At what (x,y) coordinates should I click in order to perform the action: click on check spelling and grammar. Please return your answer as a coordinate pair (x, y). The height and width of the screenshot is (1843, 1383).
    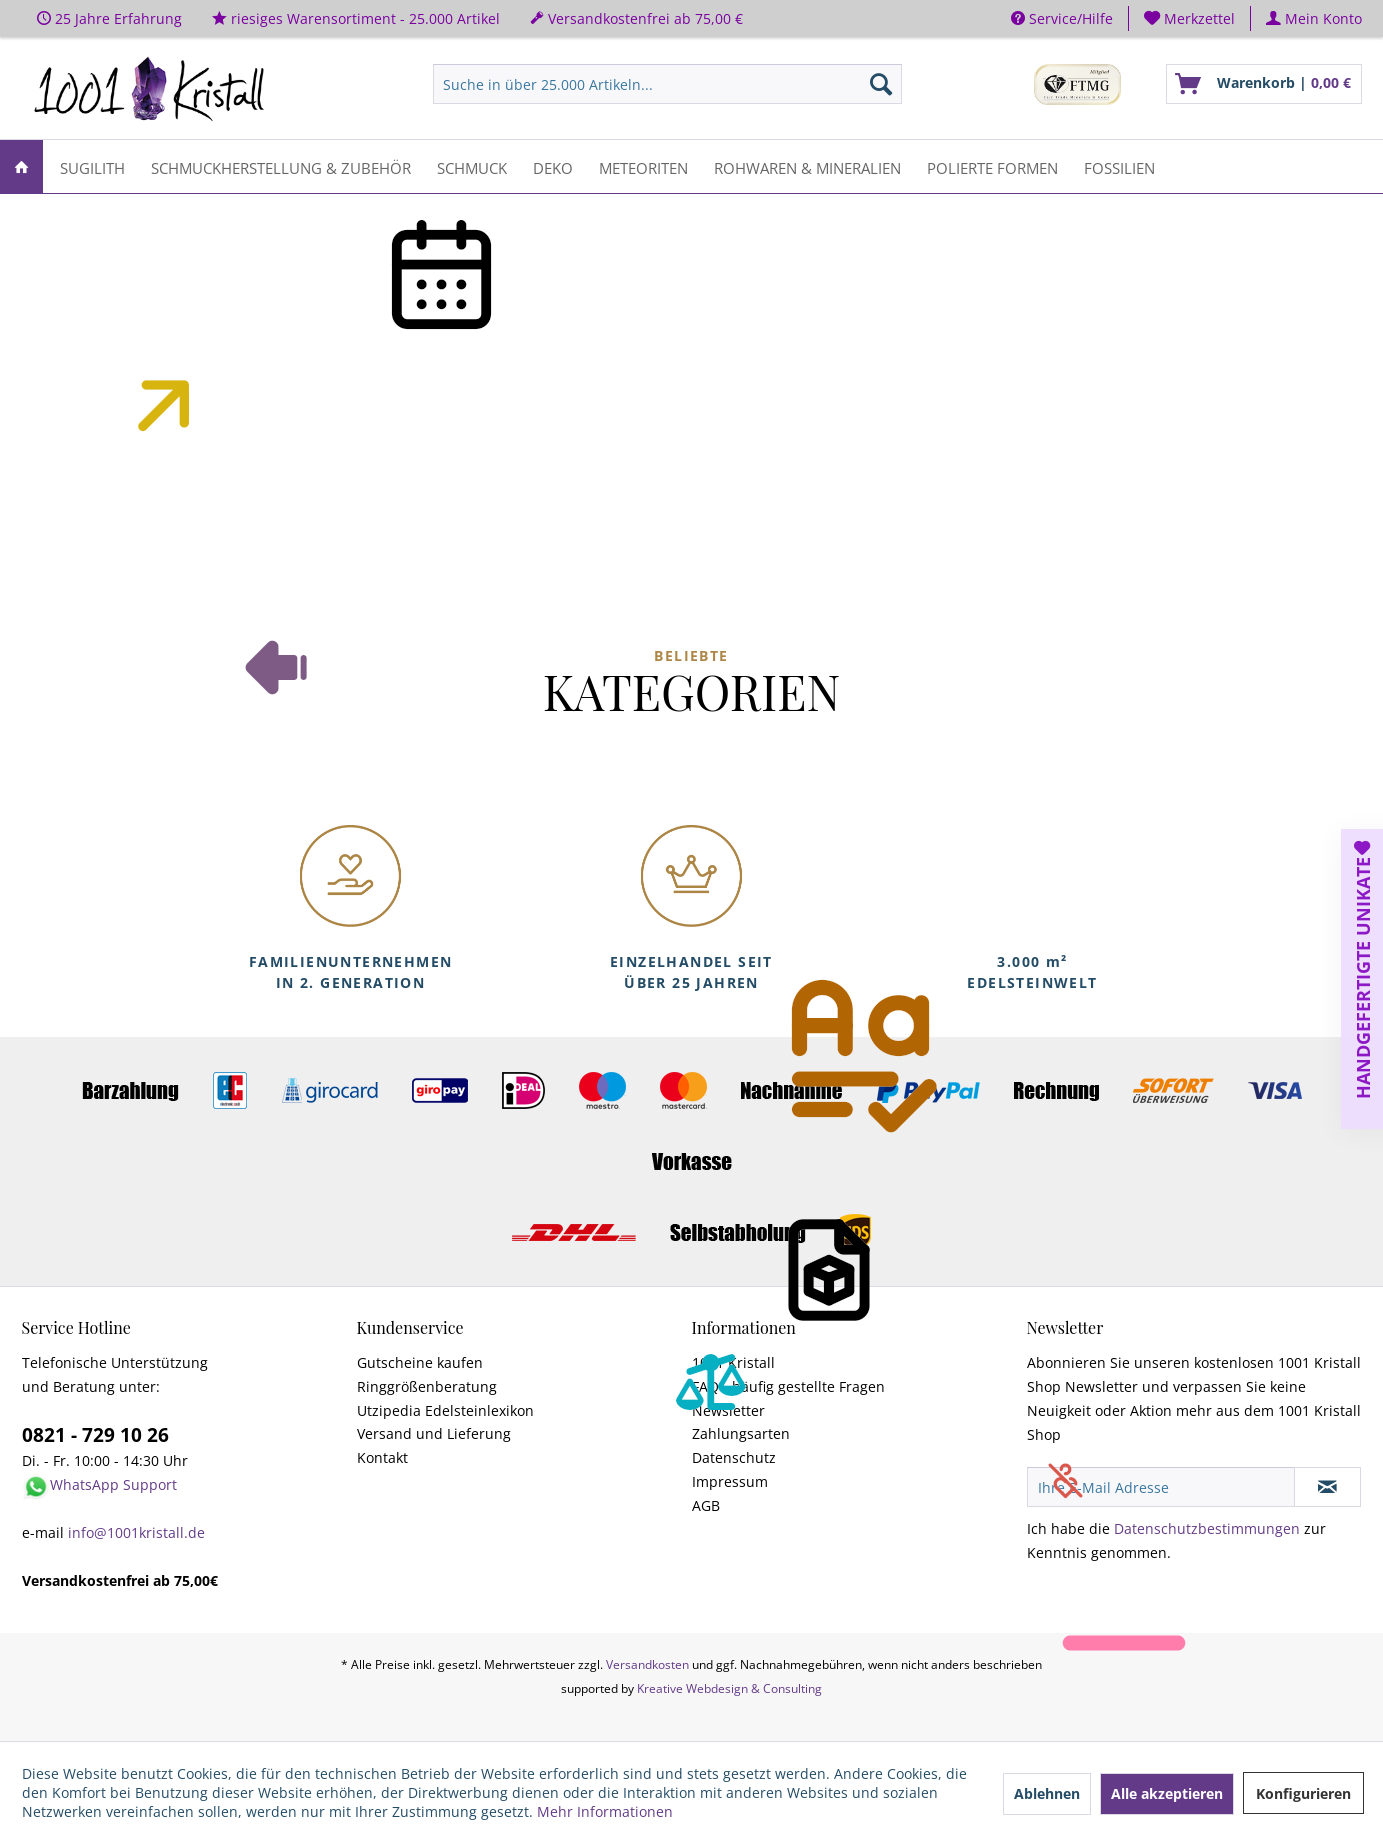
    Looking at the image, I should click on (860, 1048).